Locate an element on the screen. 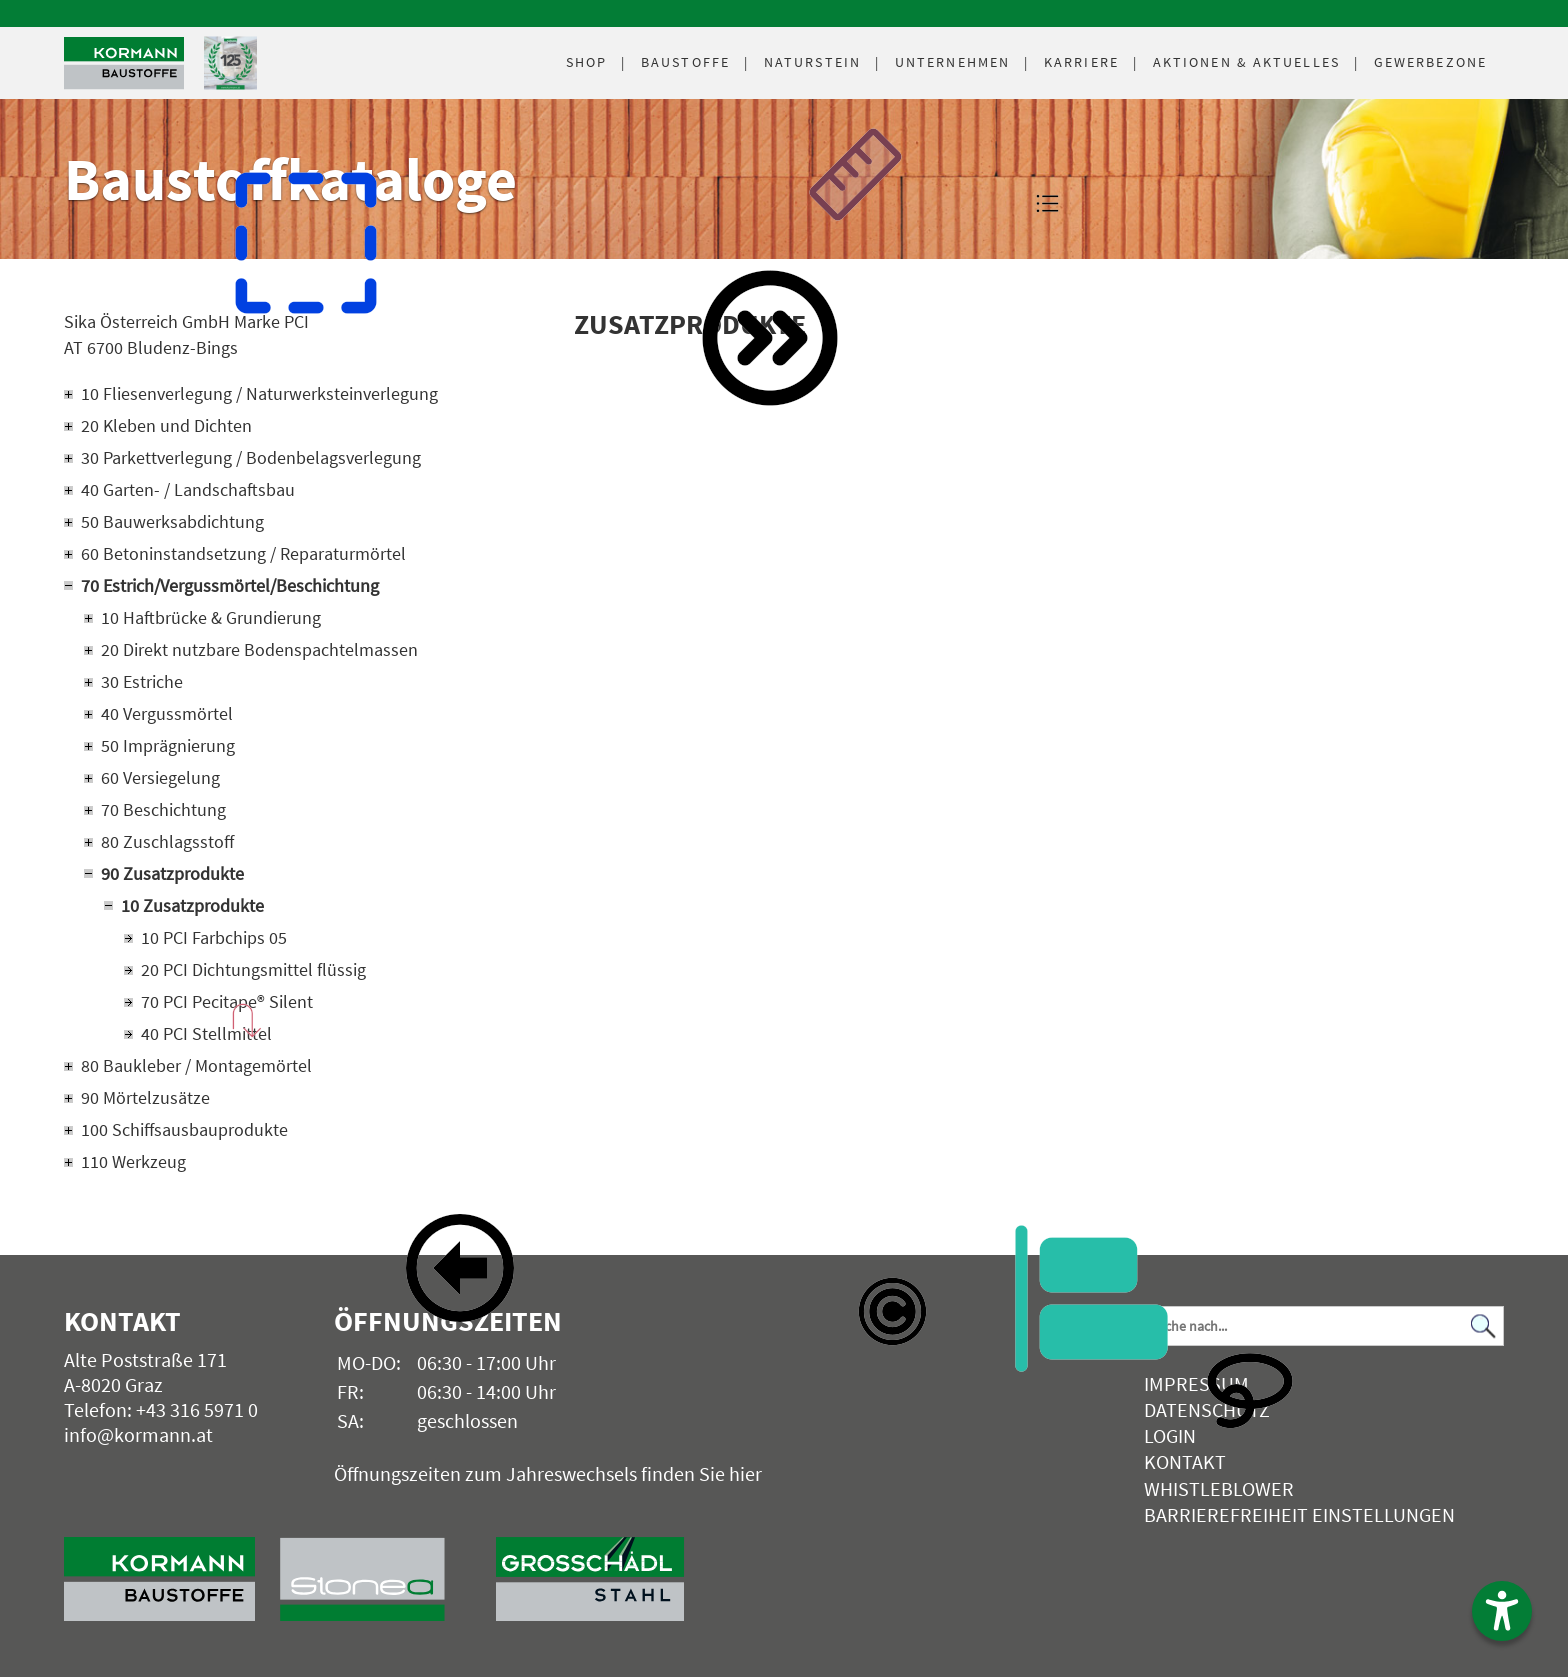 This screenshot has width=1568, height=1677. skip forward or advance quickly is located at coordinates (770, 338).